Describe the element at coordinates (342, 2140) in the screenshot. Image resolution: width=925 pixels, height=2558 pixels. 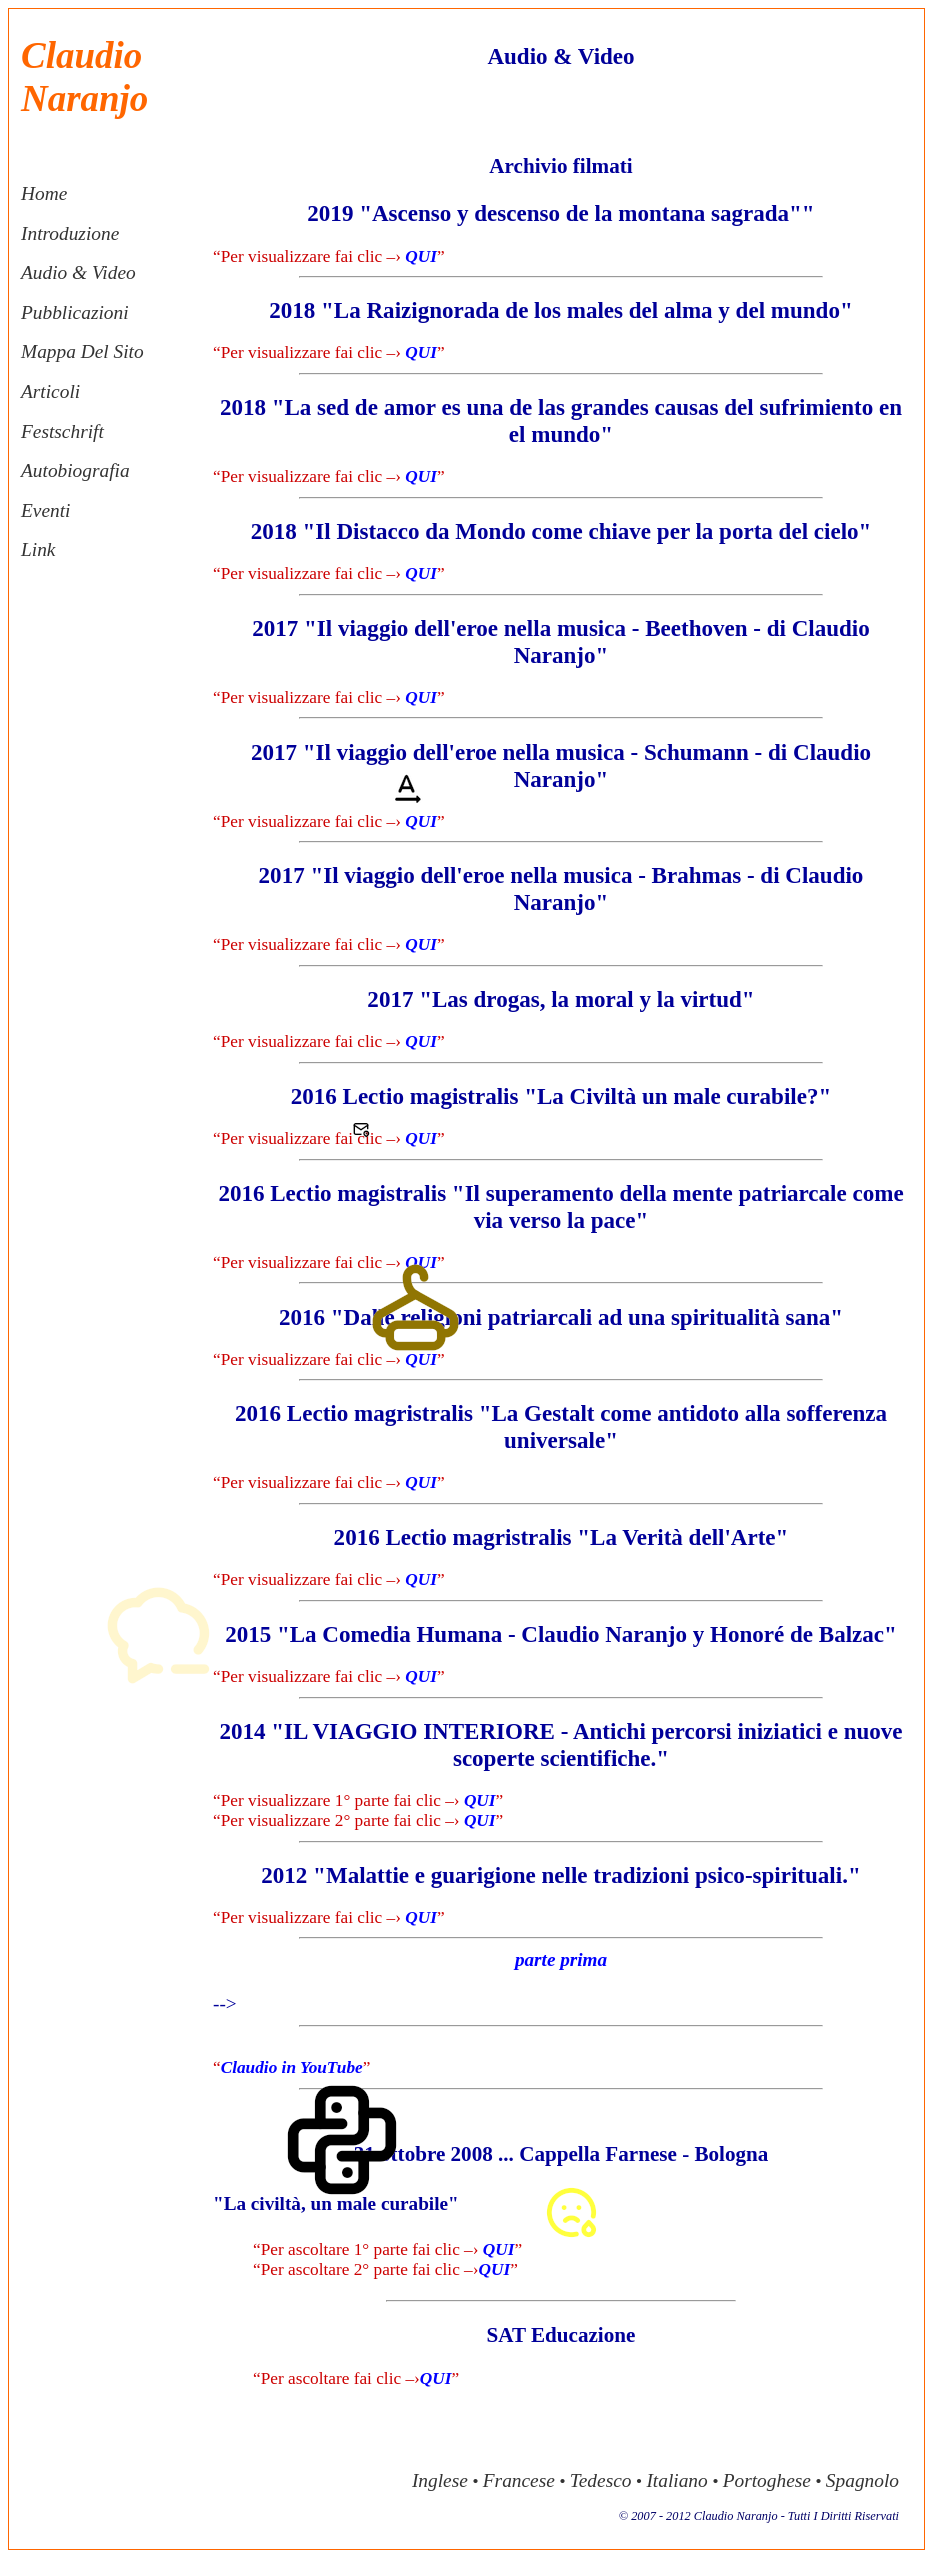
I see `indicates python programming language` at that location.